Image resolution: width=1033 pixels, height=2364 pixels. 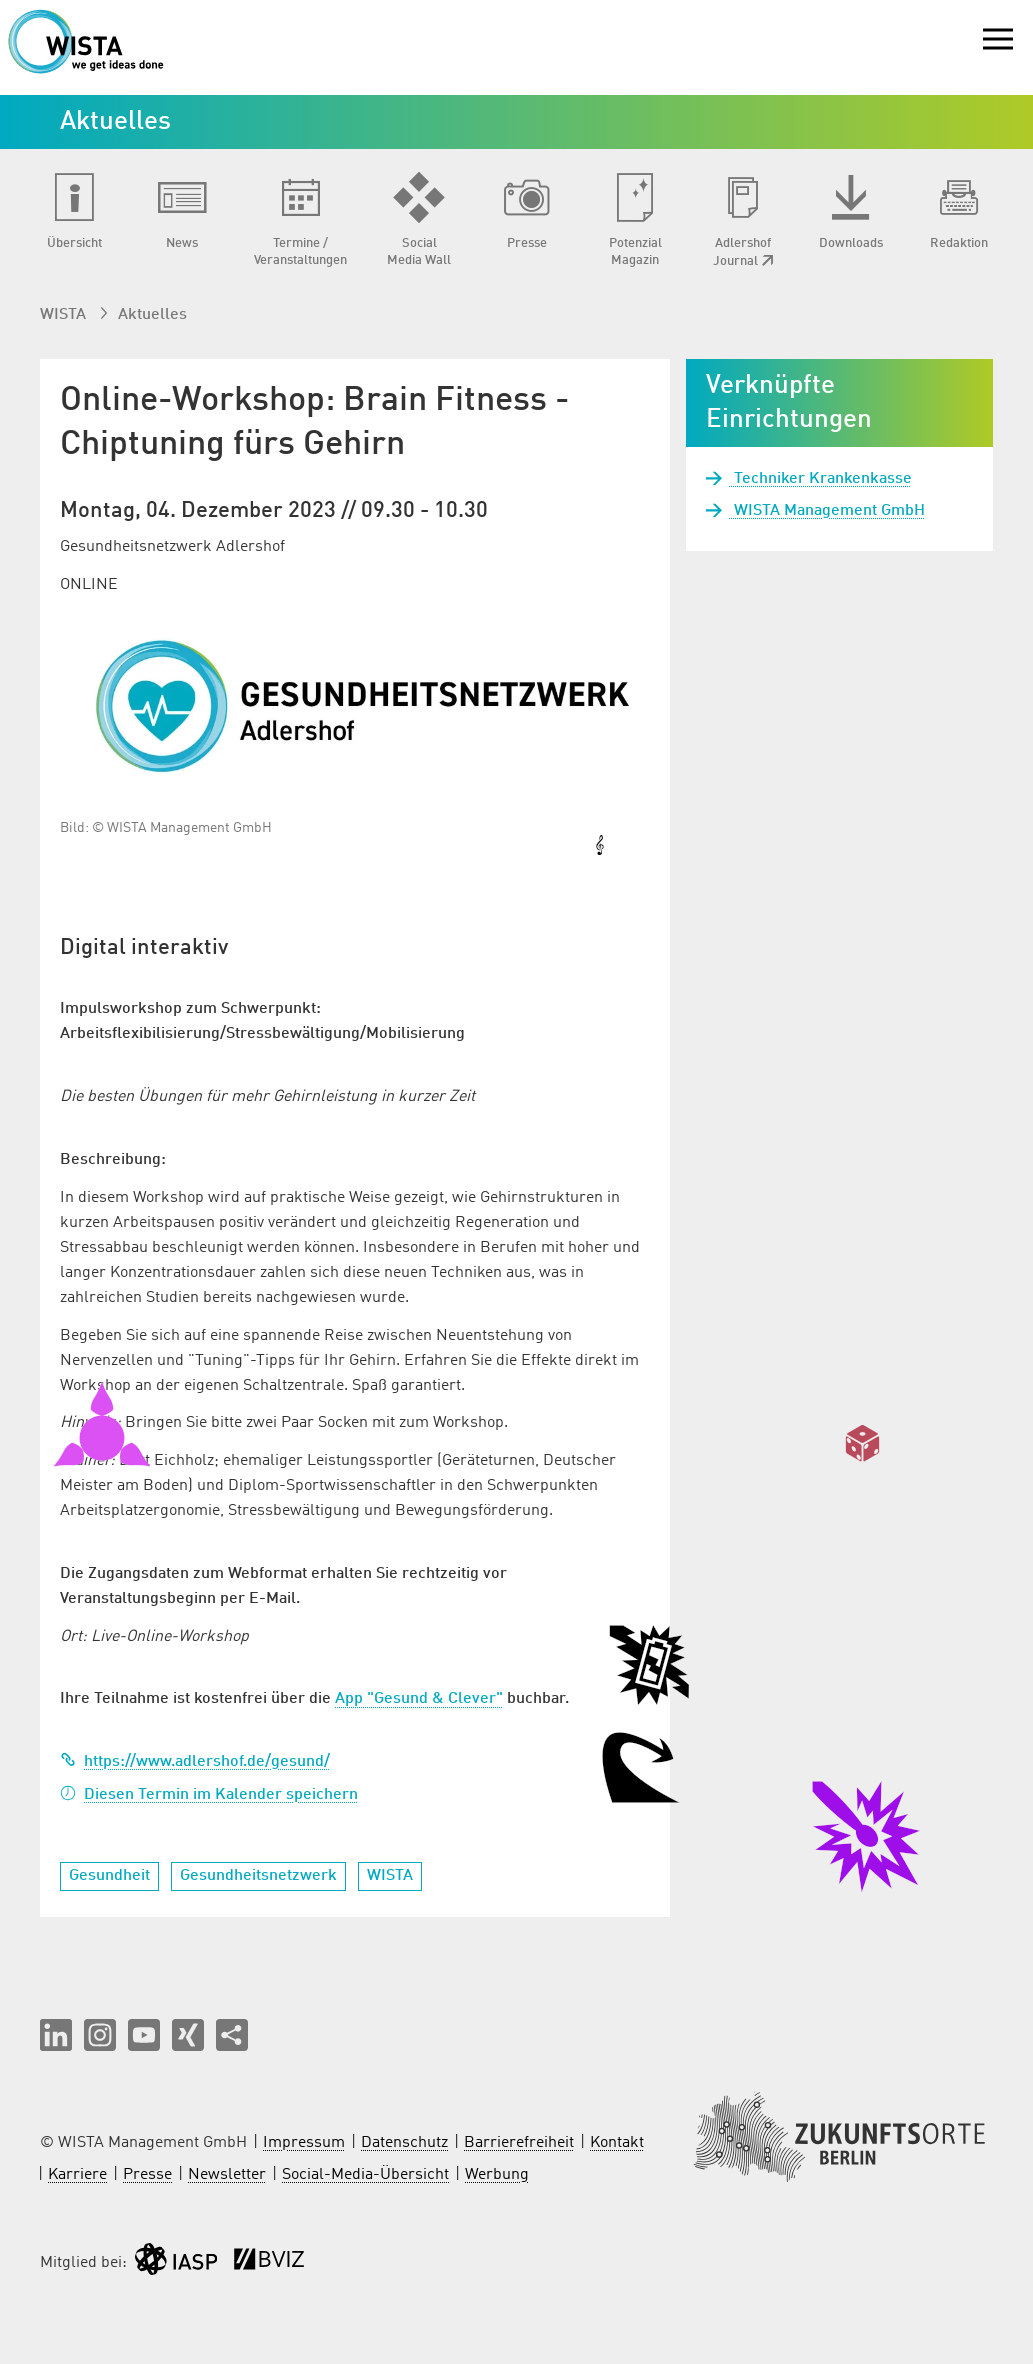 I want to click on perform a thrust-bend attack or maneuver, so click(x=641, y=1765).